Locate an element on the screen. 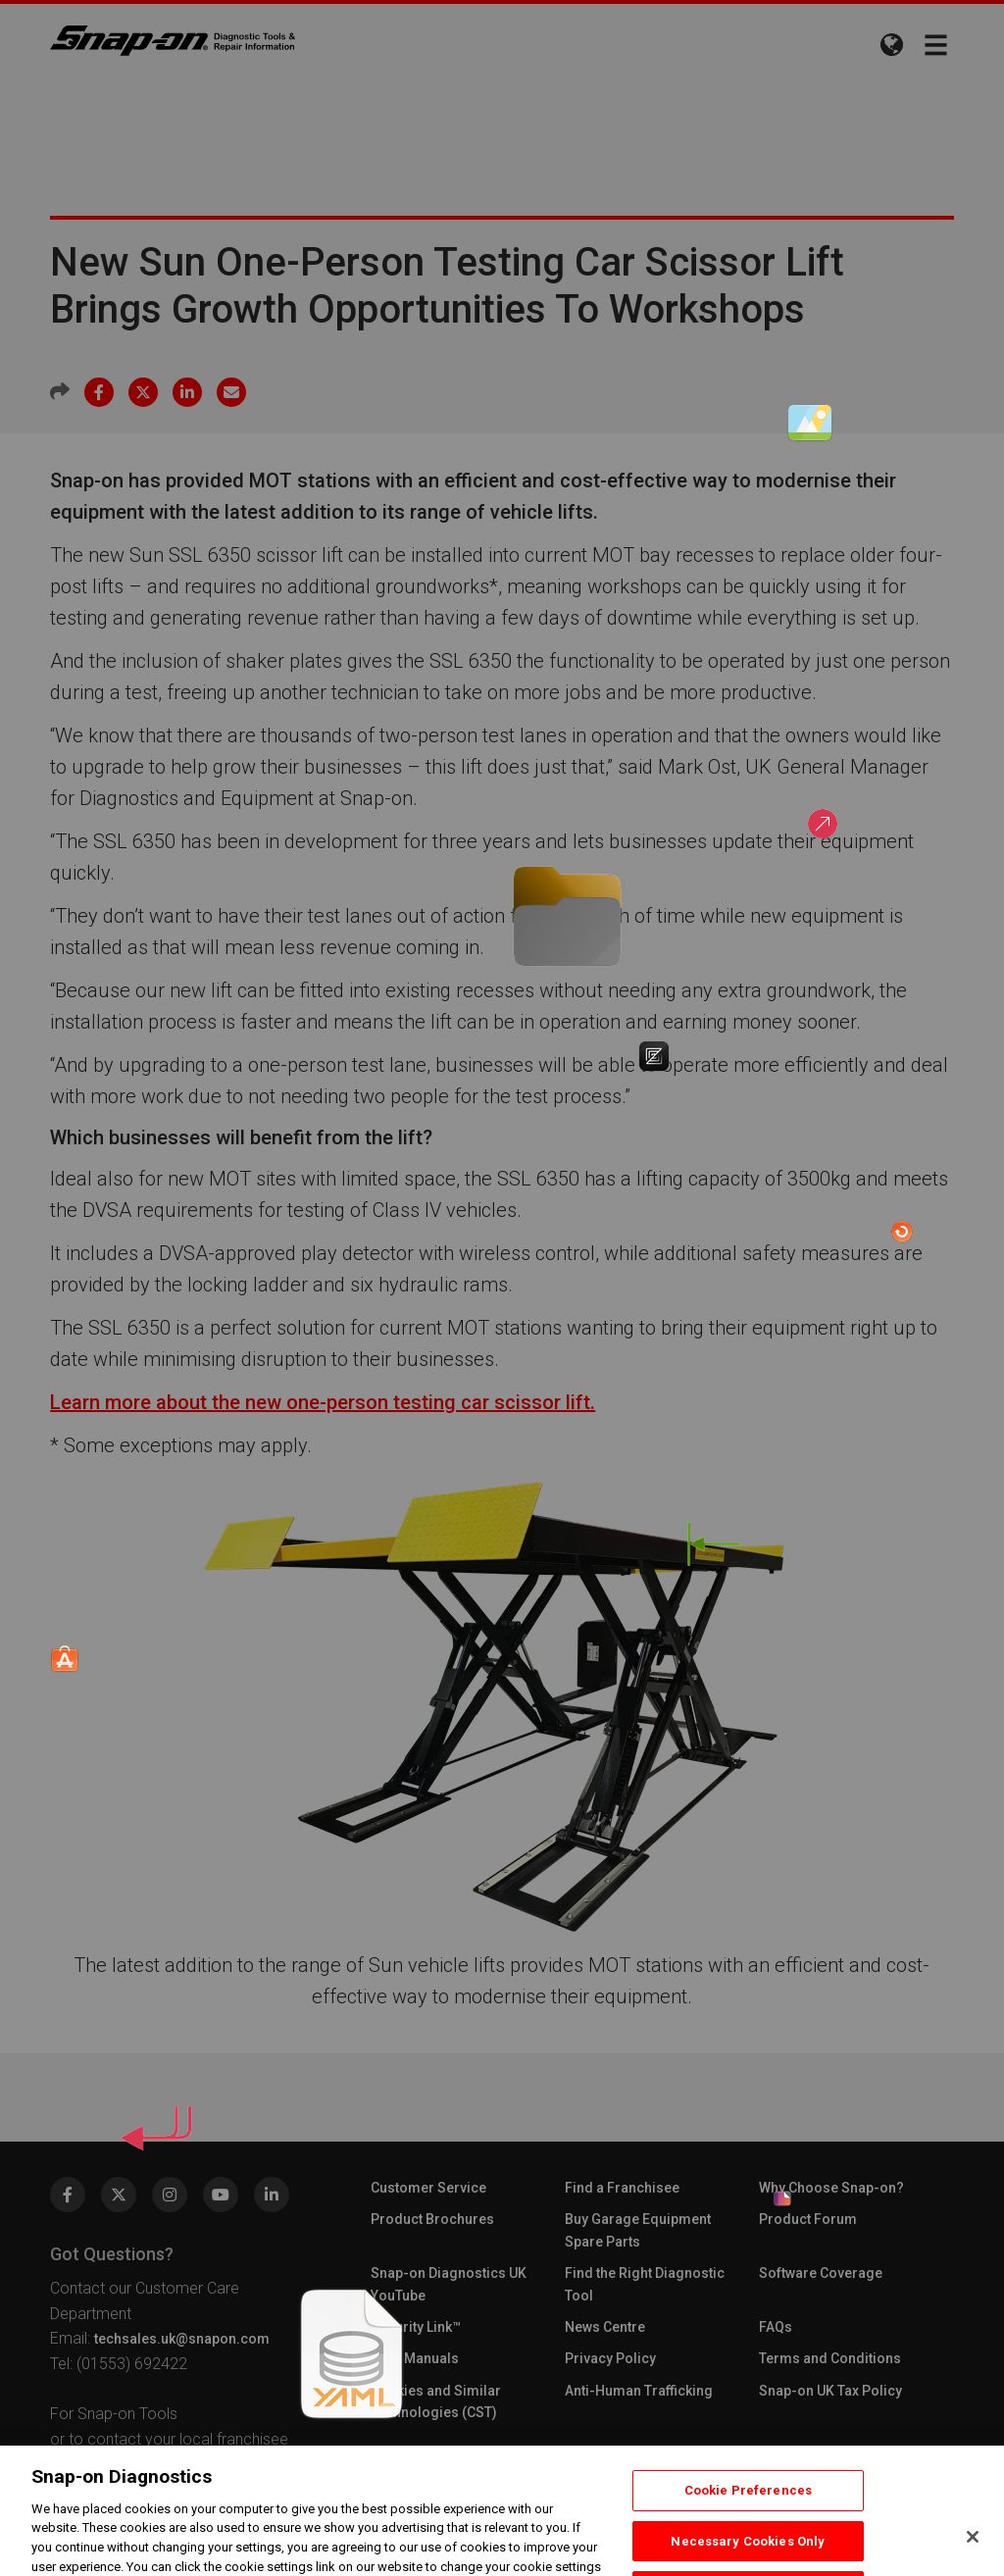 This screenshot has height=2576, width=1004. open zed code editor is located at coordinates (654, 1056).